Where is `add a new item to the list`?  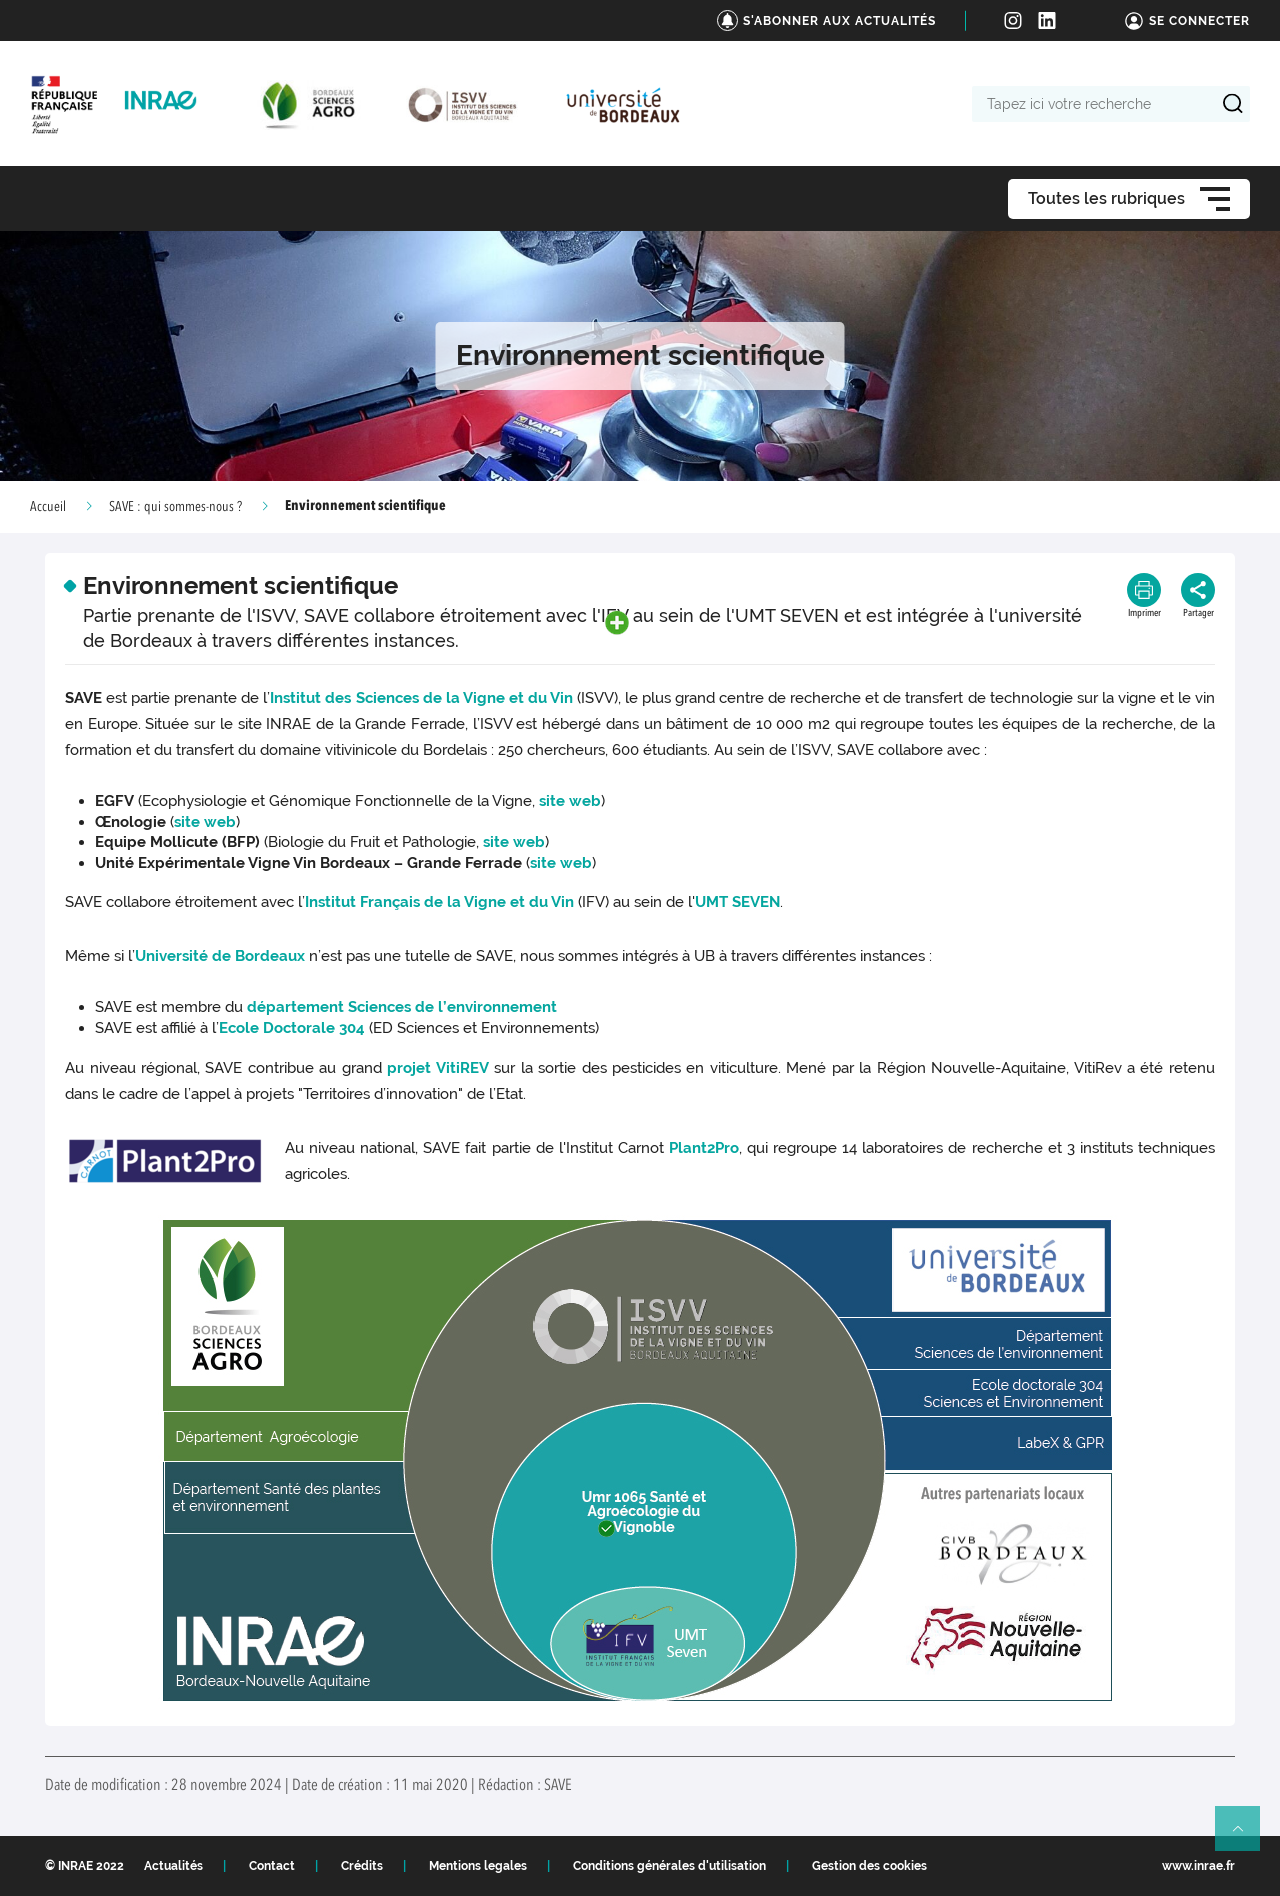
add a new item to the list is located at coordinates (617, 623).